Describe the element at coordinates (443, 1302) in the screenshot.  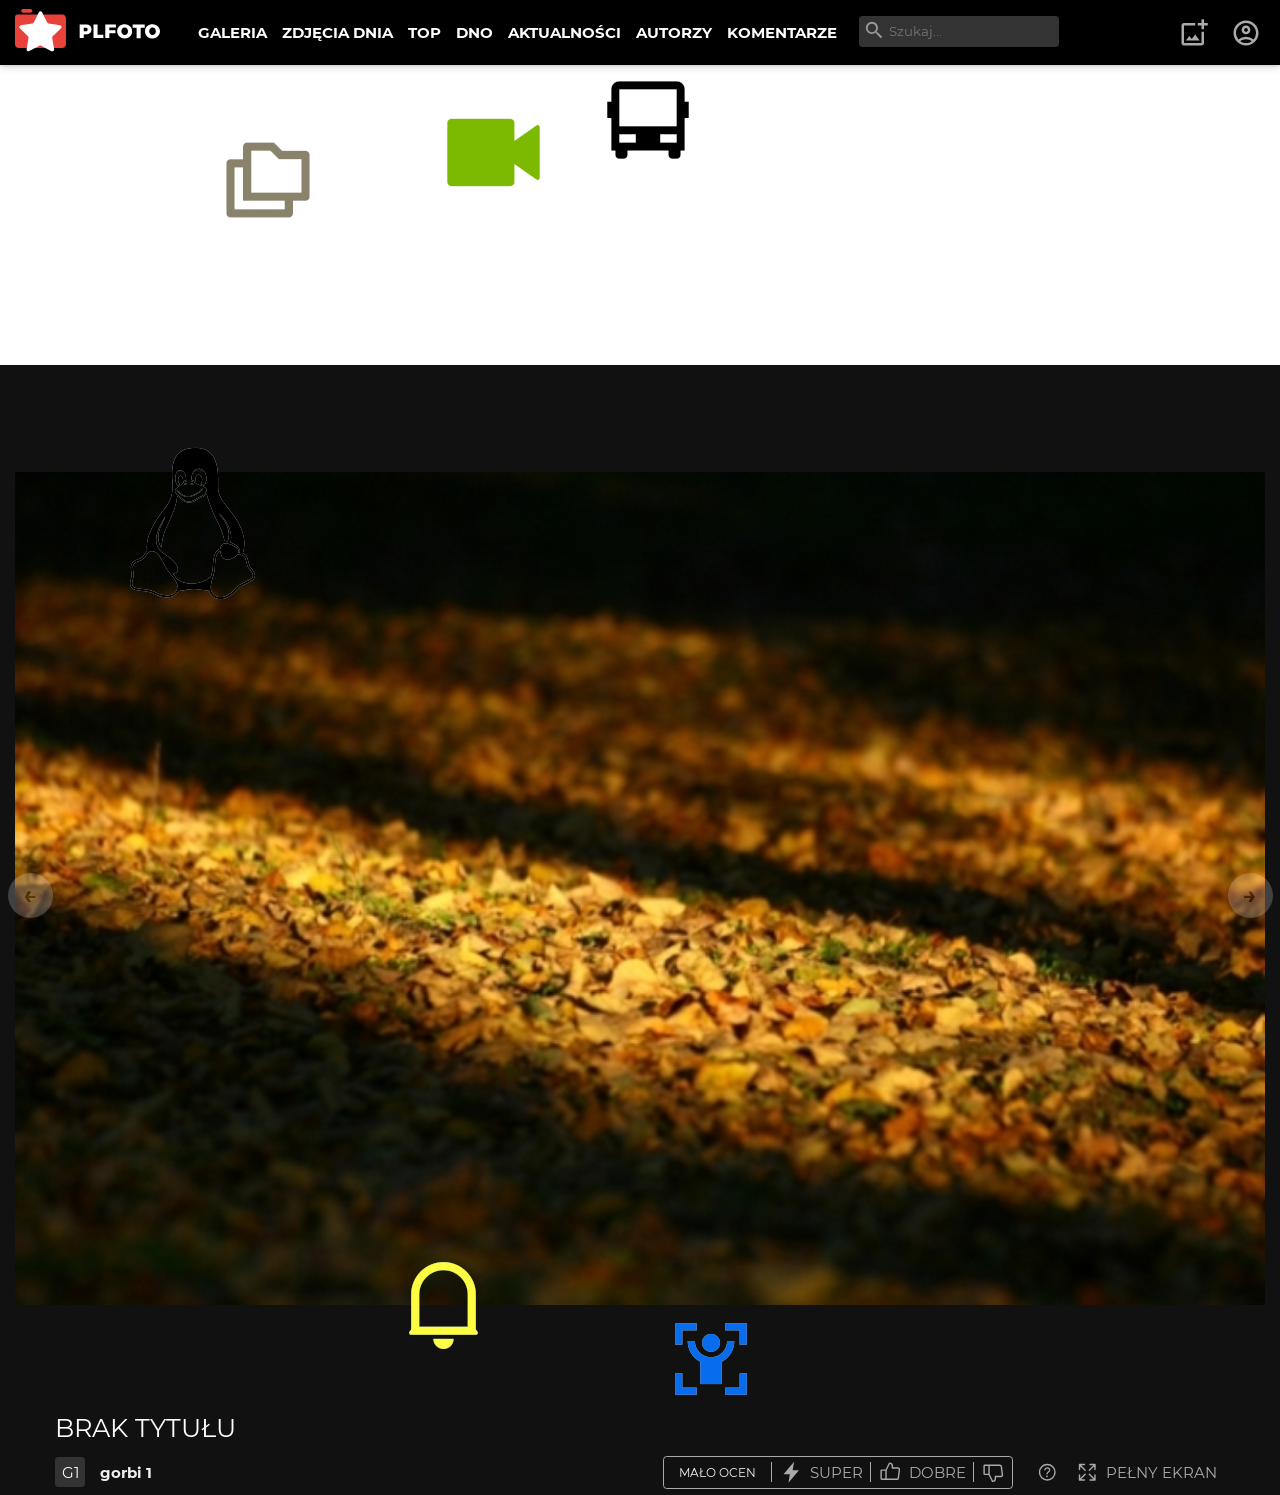
I see `view notifications` at that location.